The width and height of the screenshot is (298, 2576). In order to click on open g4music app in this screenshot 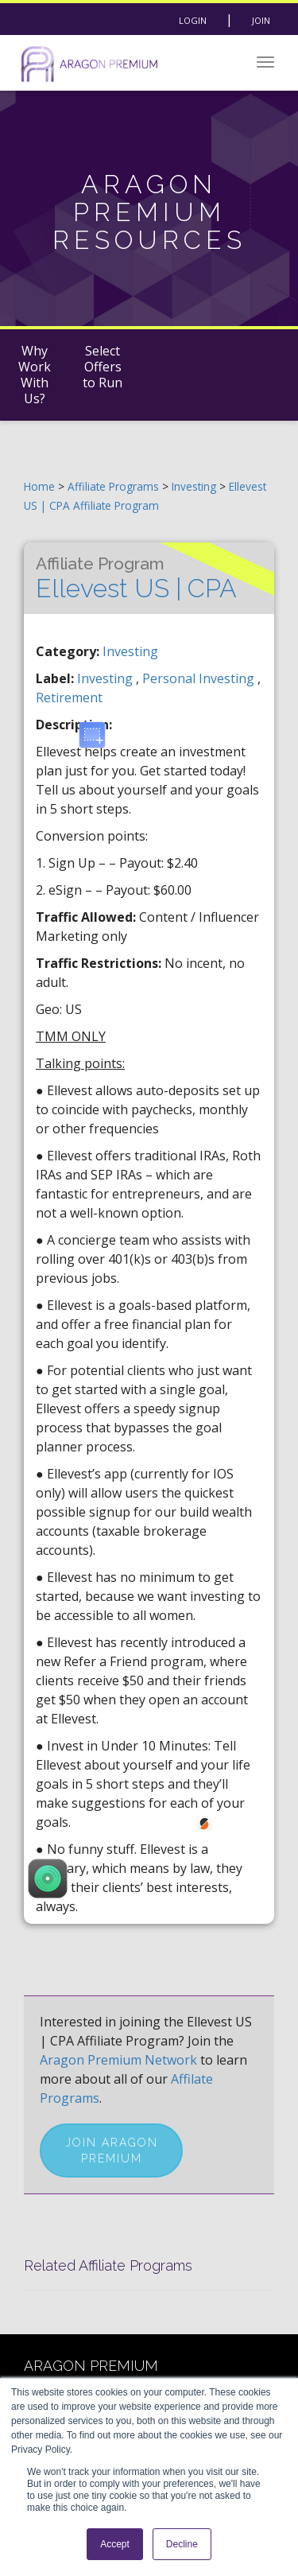, I will do `click(48, 1879)`.